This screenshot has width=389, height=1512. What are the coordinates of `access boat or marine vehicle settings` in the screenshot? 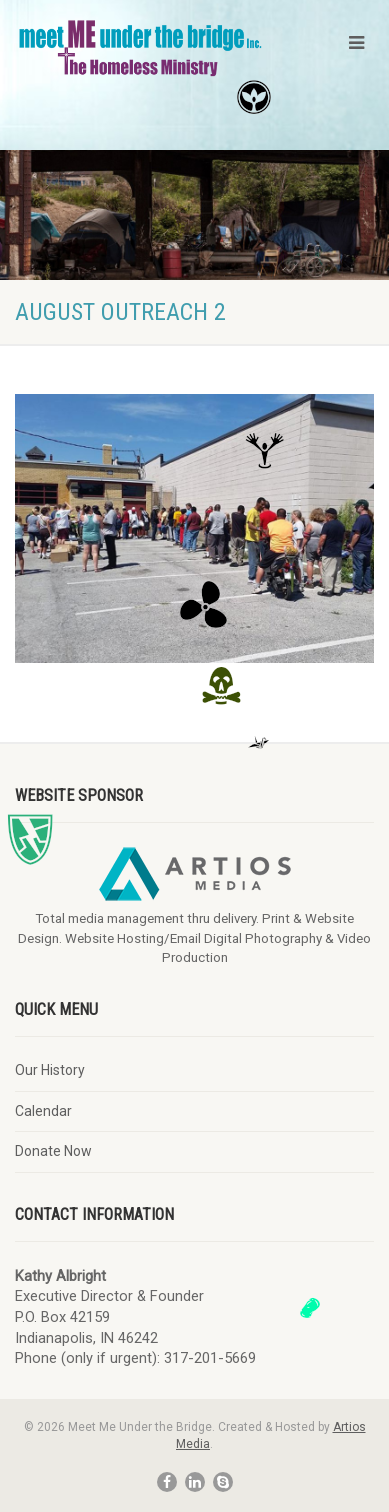 It's located at (203, 604).